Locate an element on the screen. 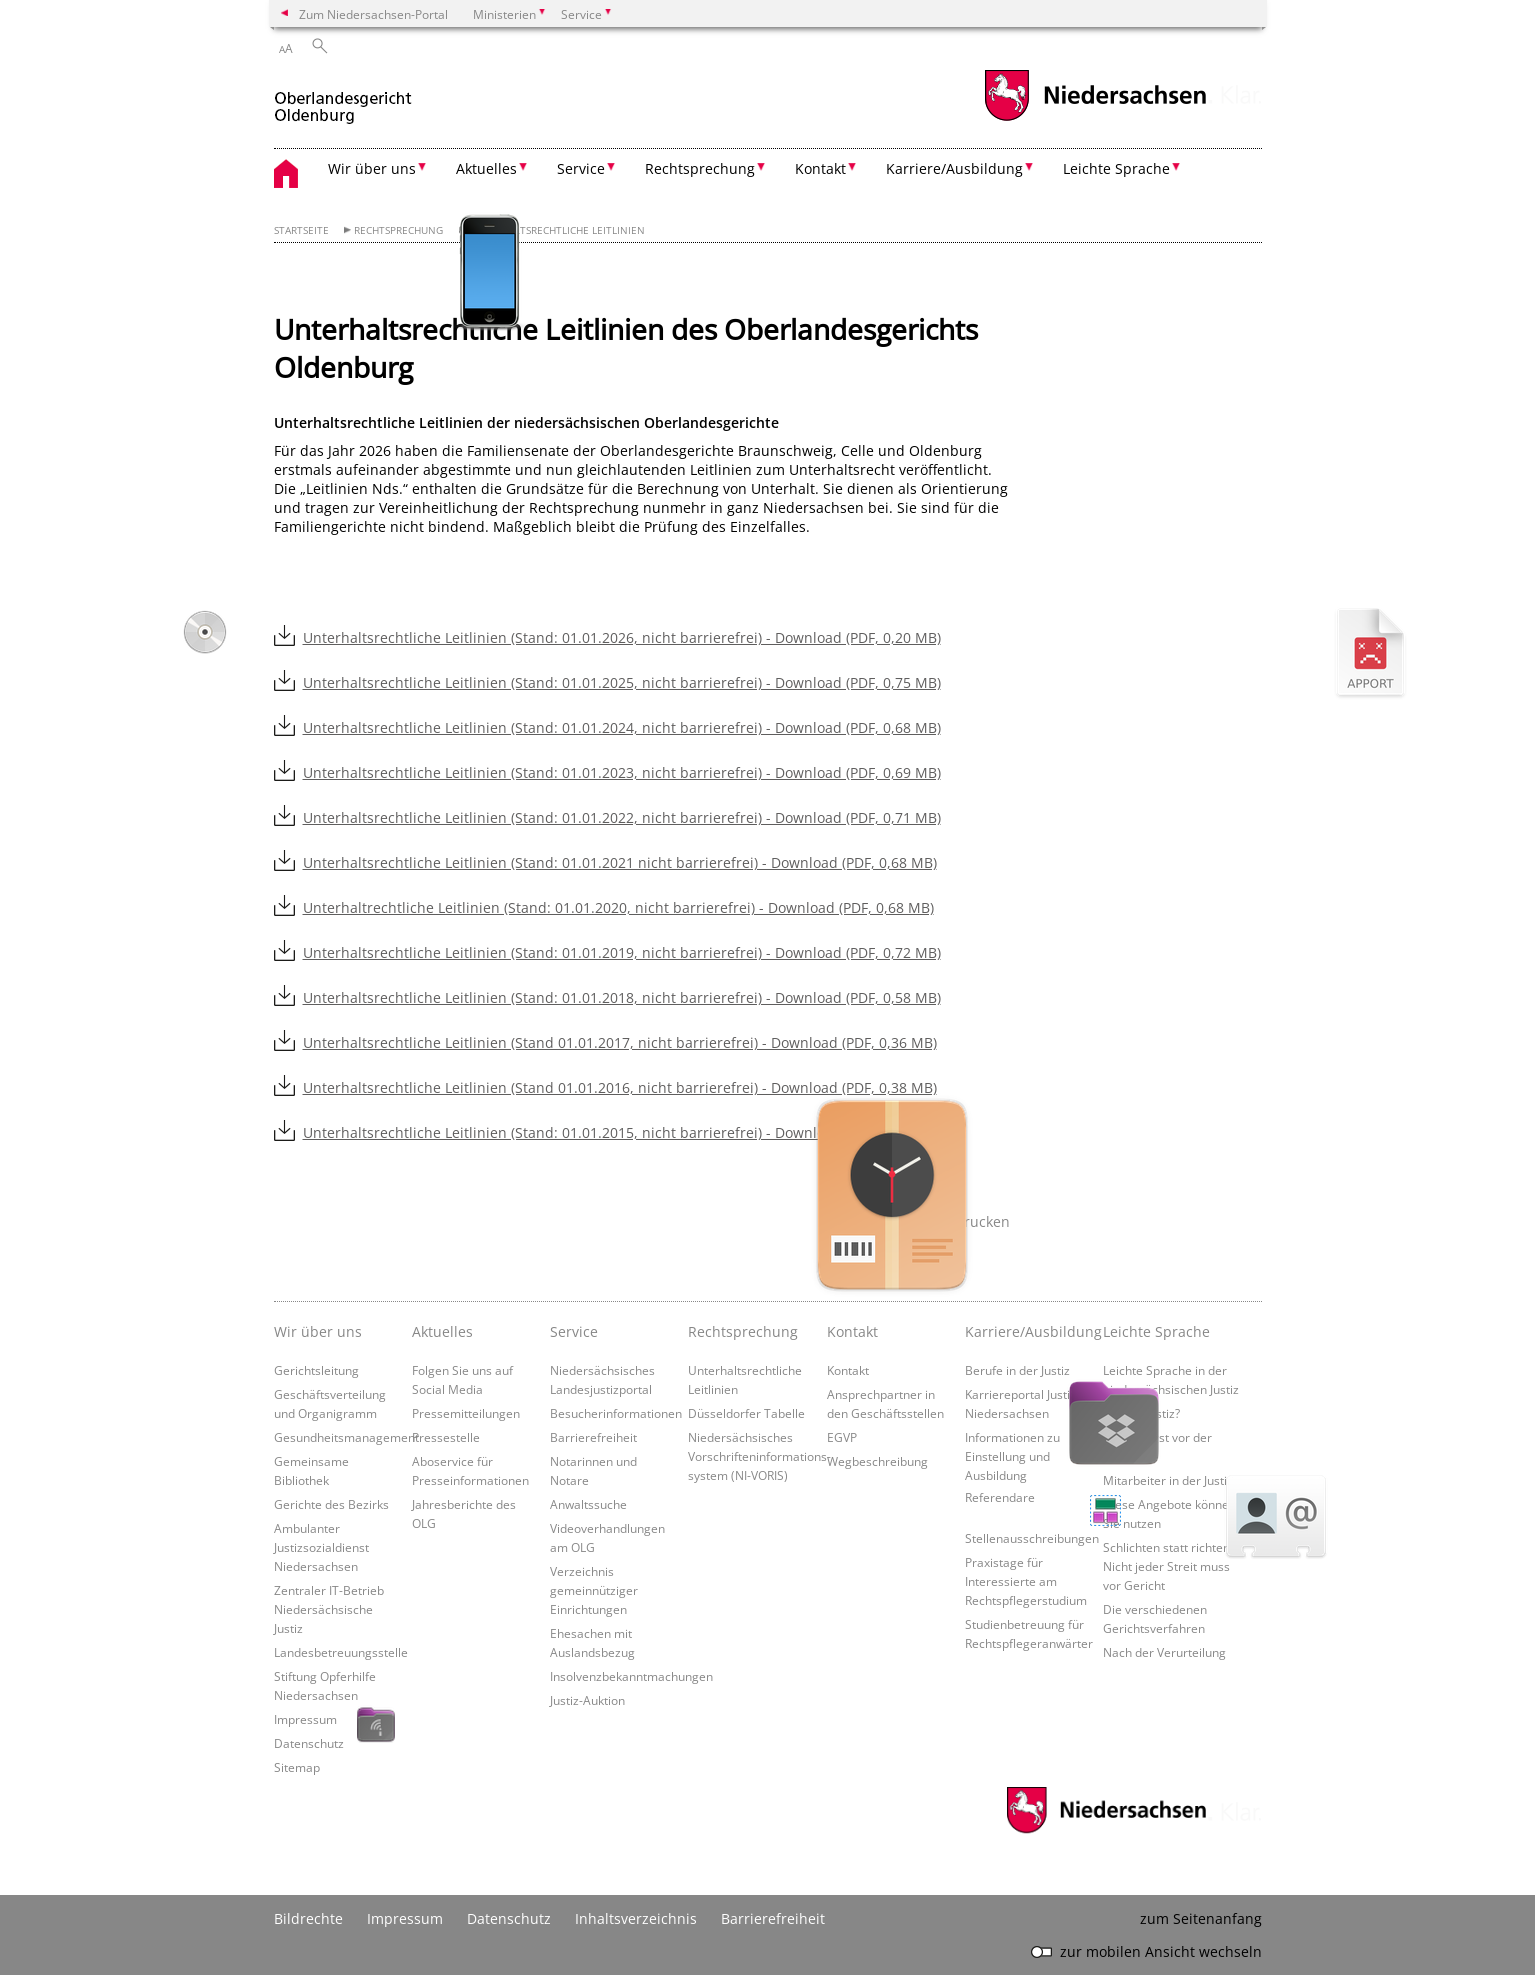 This screenshot has width=1535, height=1975. indicates a blank CD-R disc ready for burning is located at coordinates (205, 632).